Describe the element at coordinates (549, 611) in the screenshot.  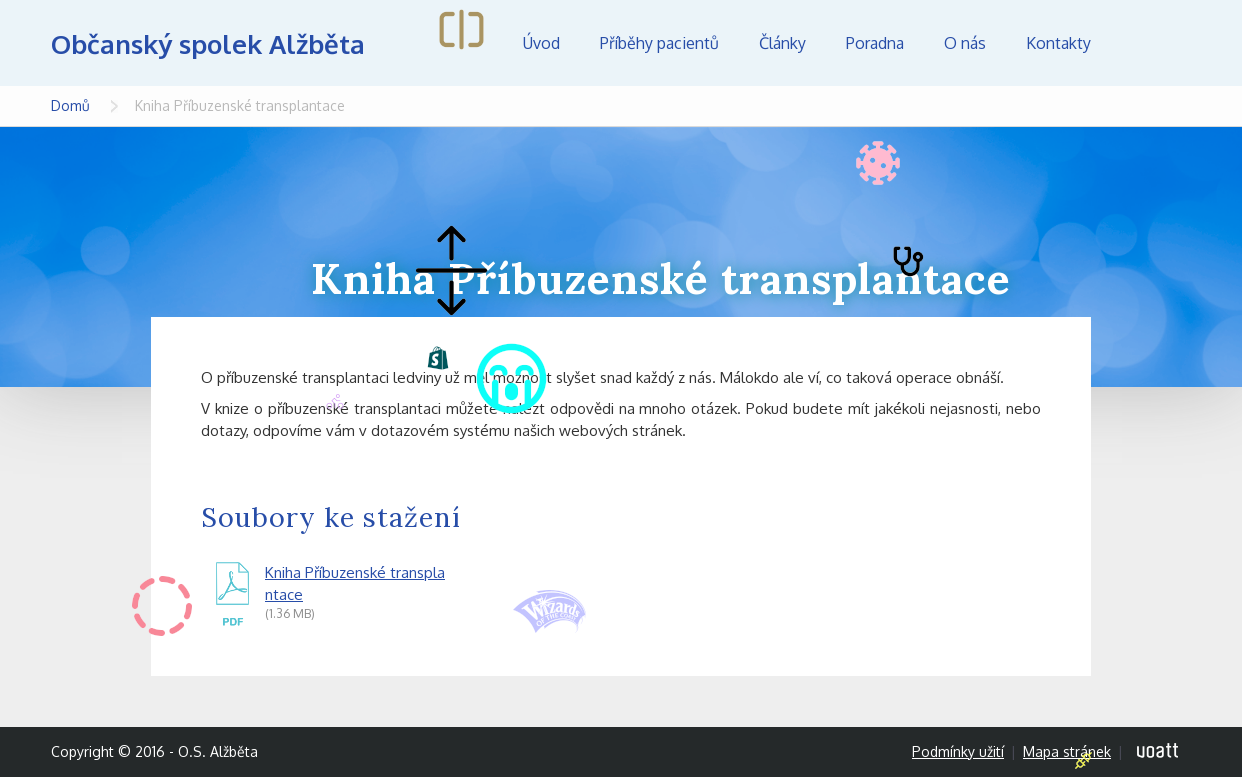
I see `wizards of the coast company logo` at that location.